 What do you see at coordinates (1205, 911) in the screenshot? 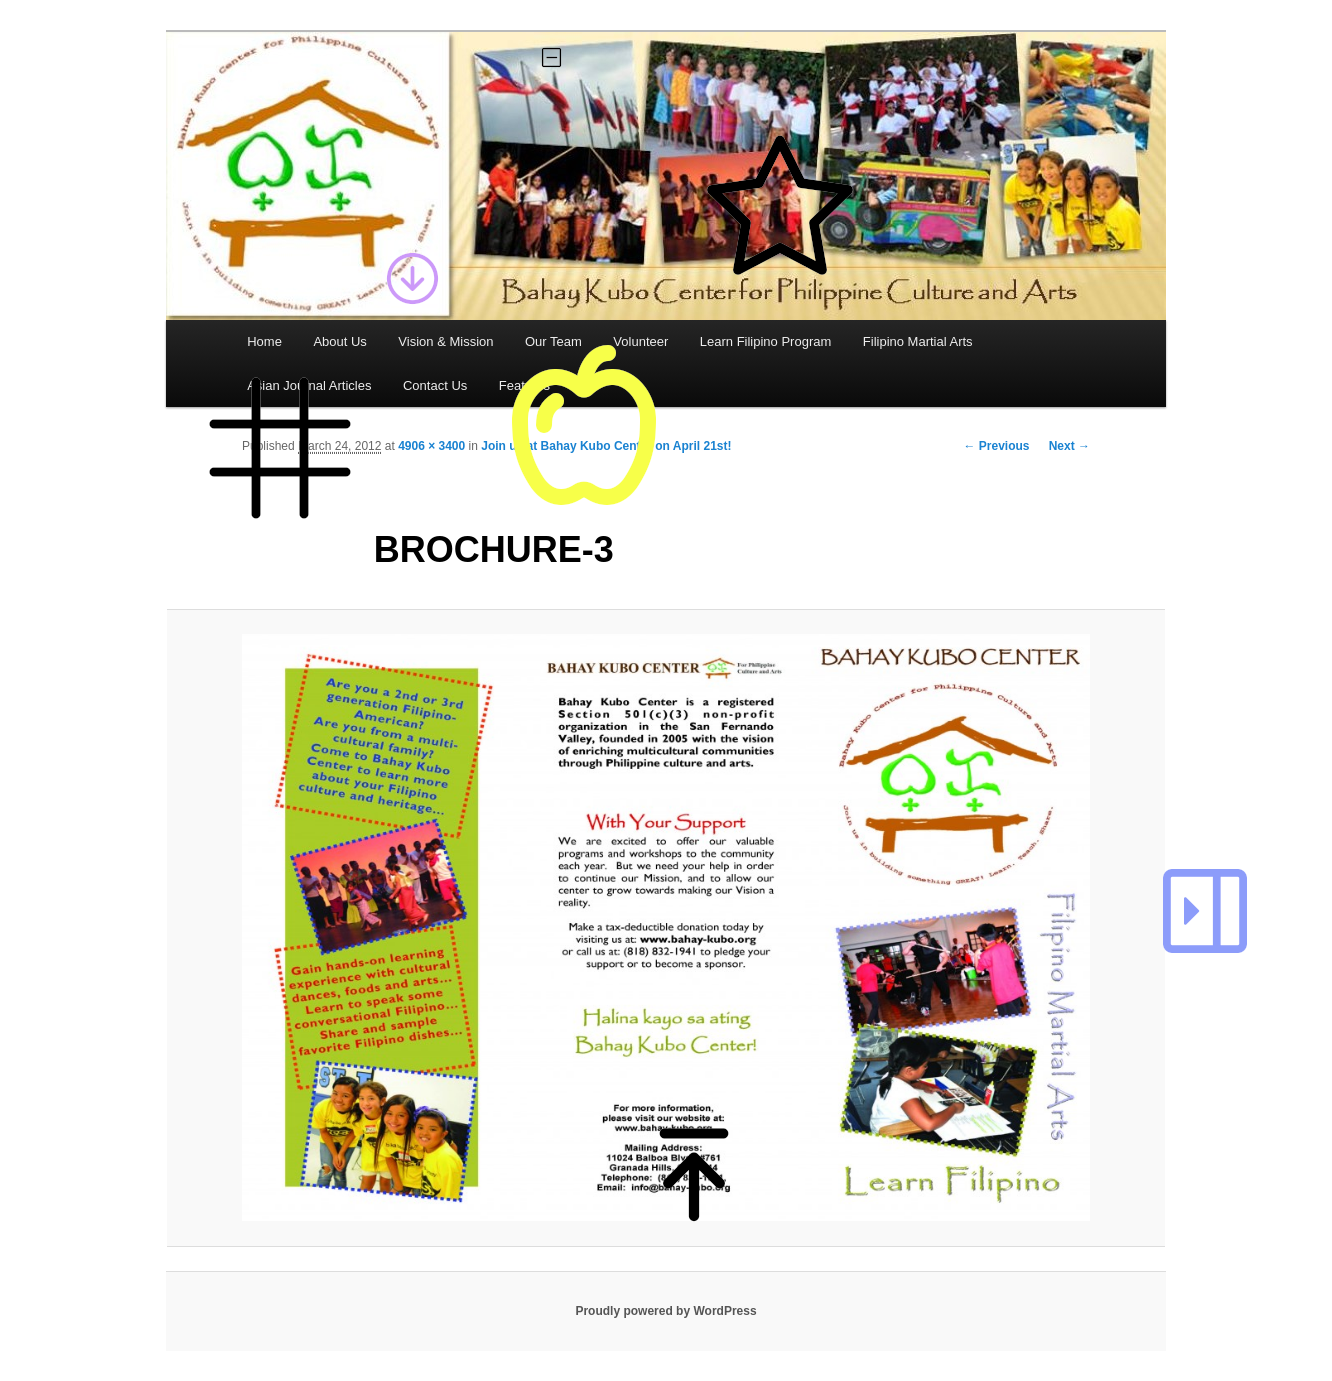
I see `collapse the sidebar panel` at bounding box center [1205, 911].